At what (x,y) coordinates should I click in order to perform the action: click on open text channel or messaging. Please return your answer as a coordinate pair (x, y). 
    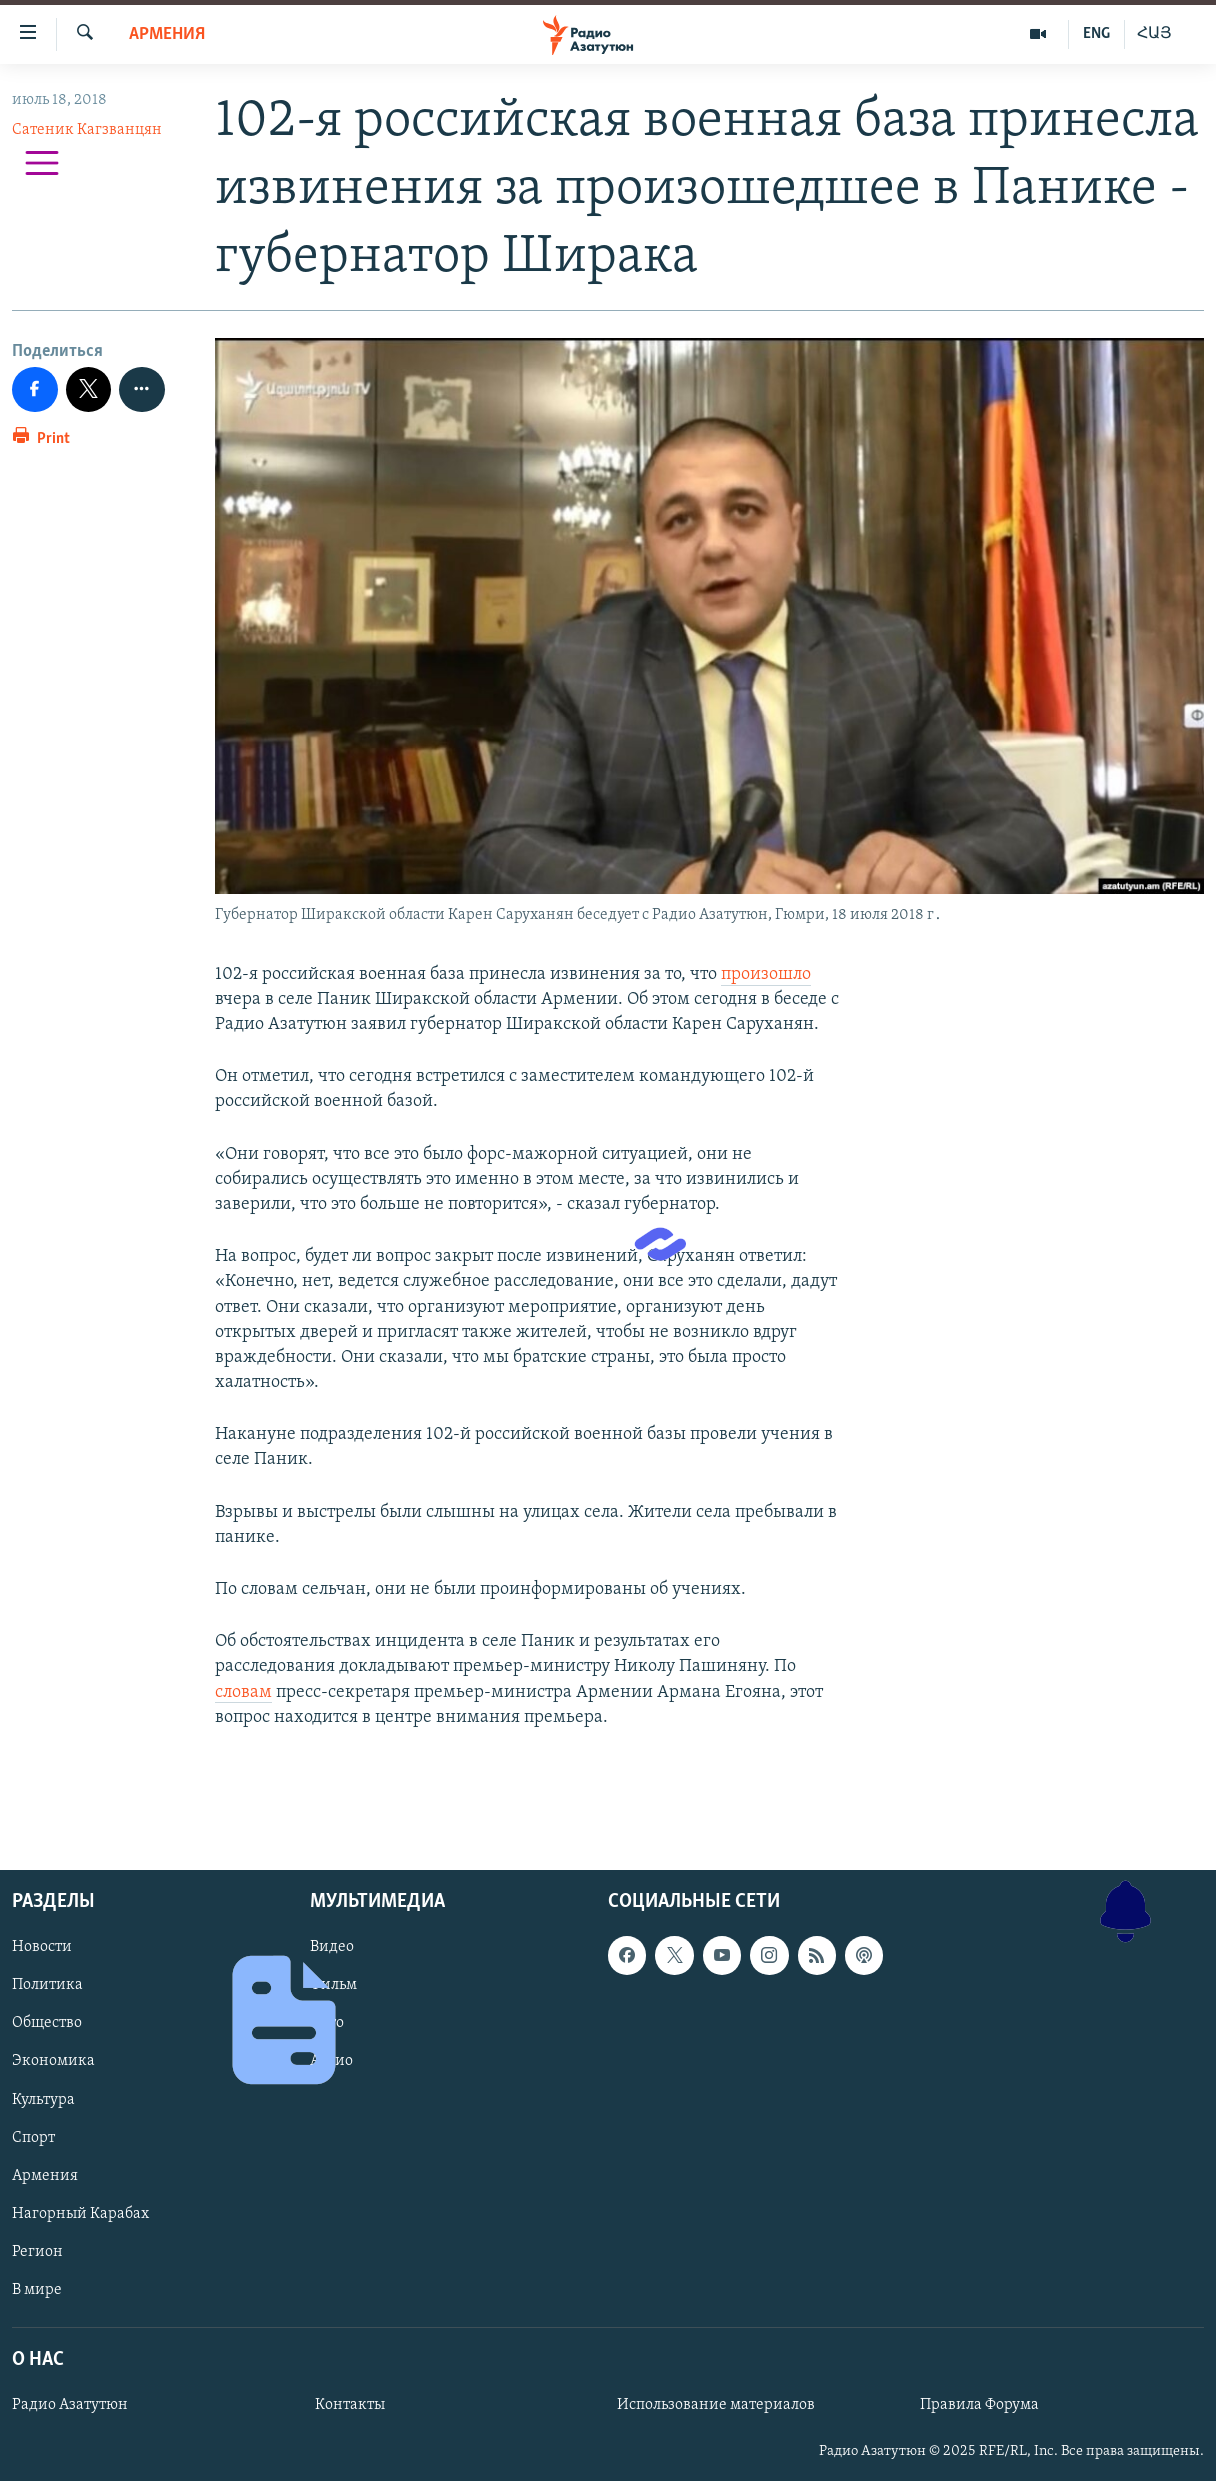
    Looking at the image, I should click on (42, 163).